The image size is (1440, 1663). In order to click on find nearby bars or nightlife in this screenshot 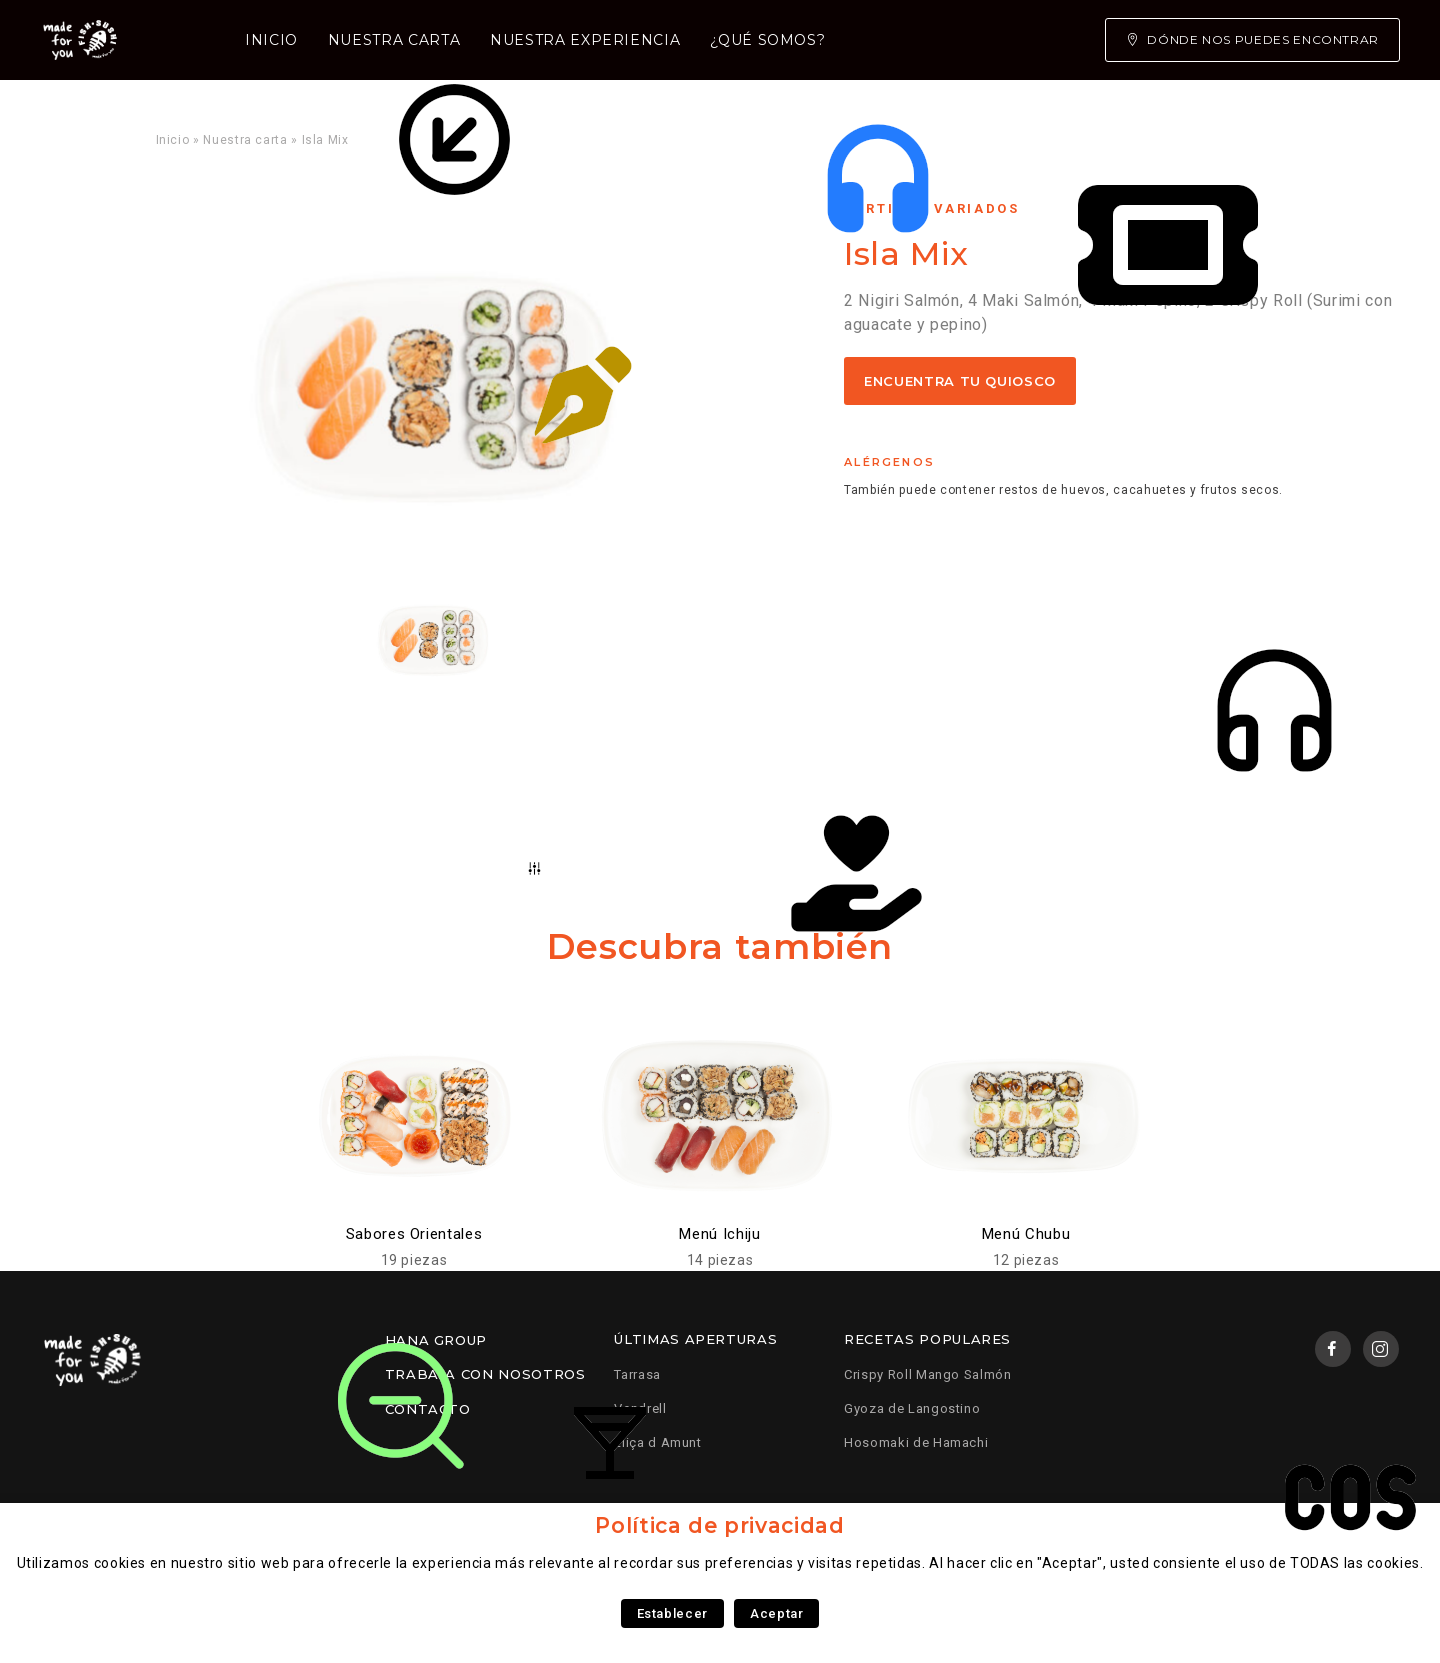, I will do `click(610, 1443)`.